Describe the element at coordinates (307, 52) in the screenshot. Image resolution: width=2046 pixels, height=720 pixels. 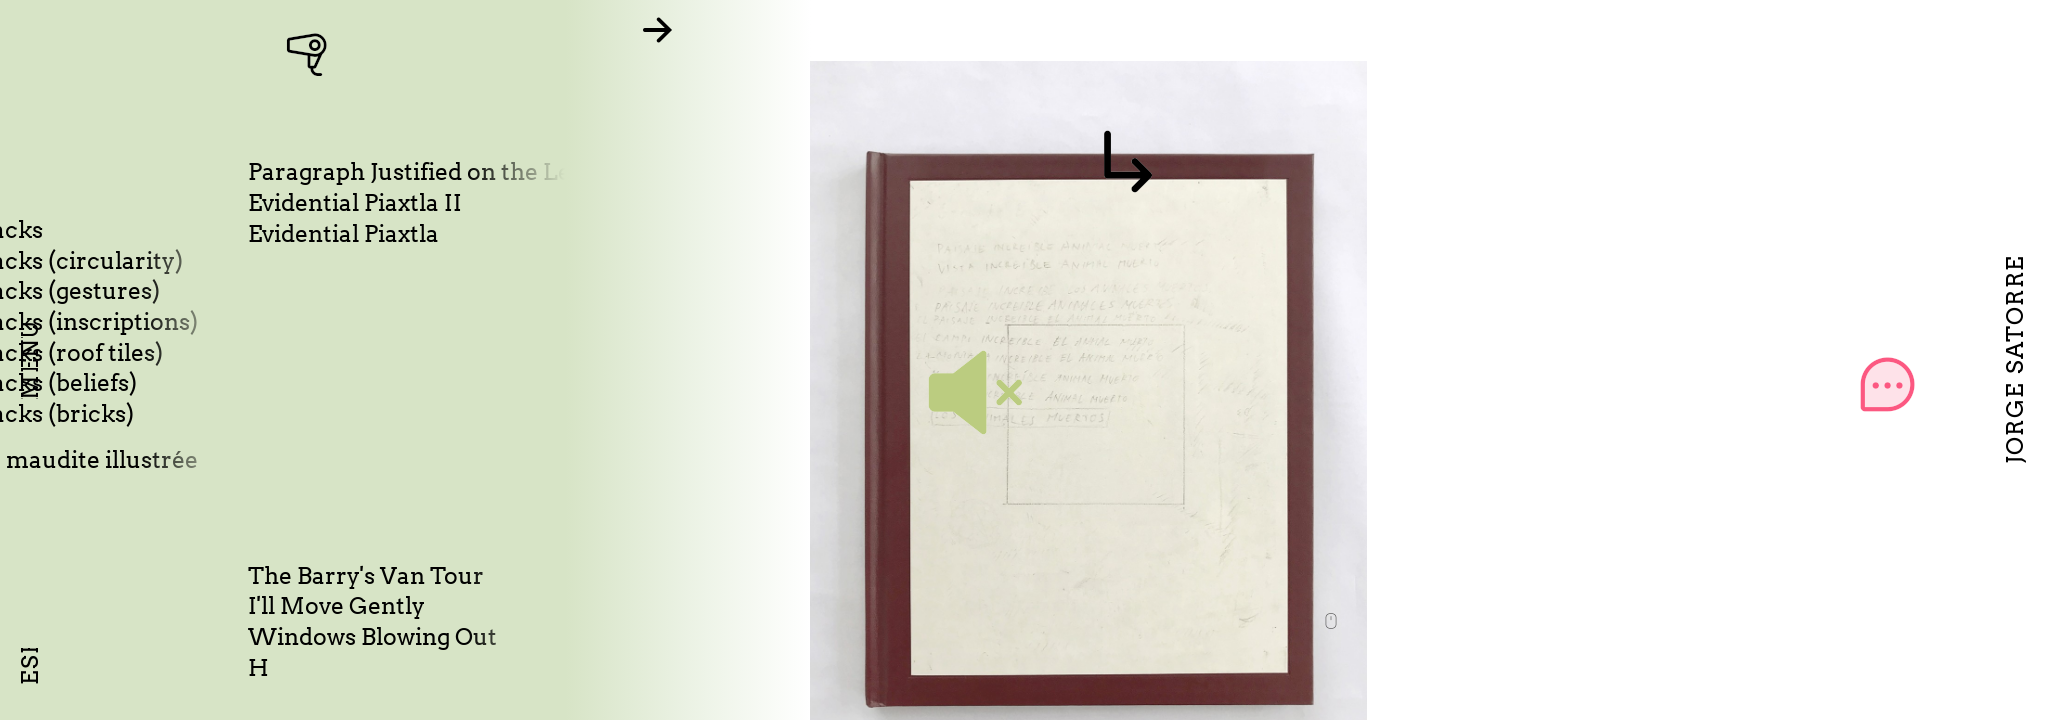
I see `hair styling or salon services` at that location.